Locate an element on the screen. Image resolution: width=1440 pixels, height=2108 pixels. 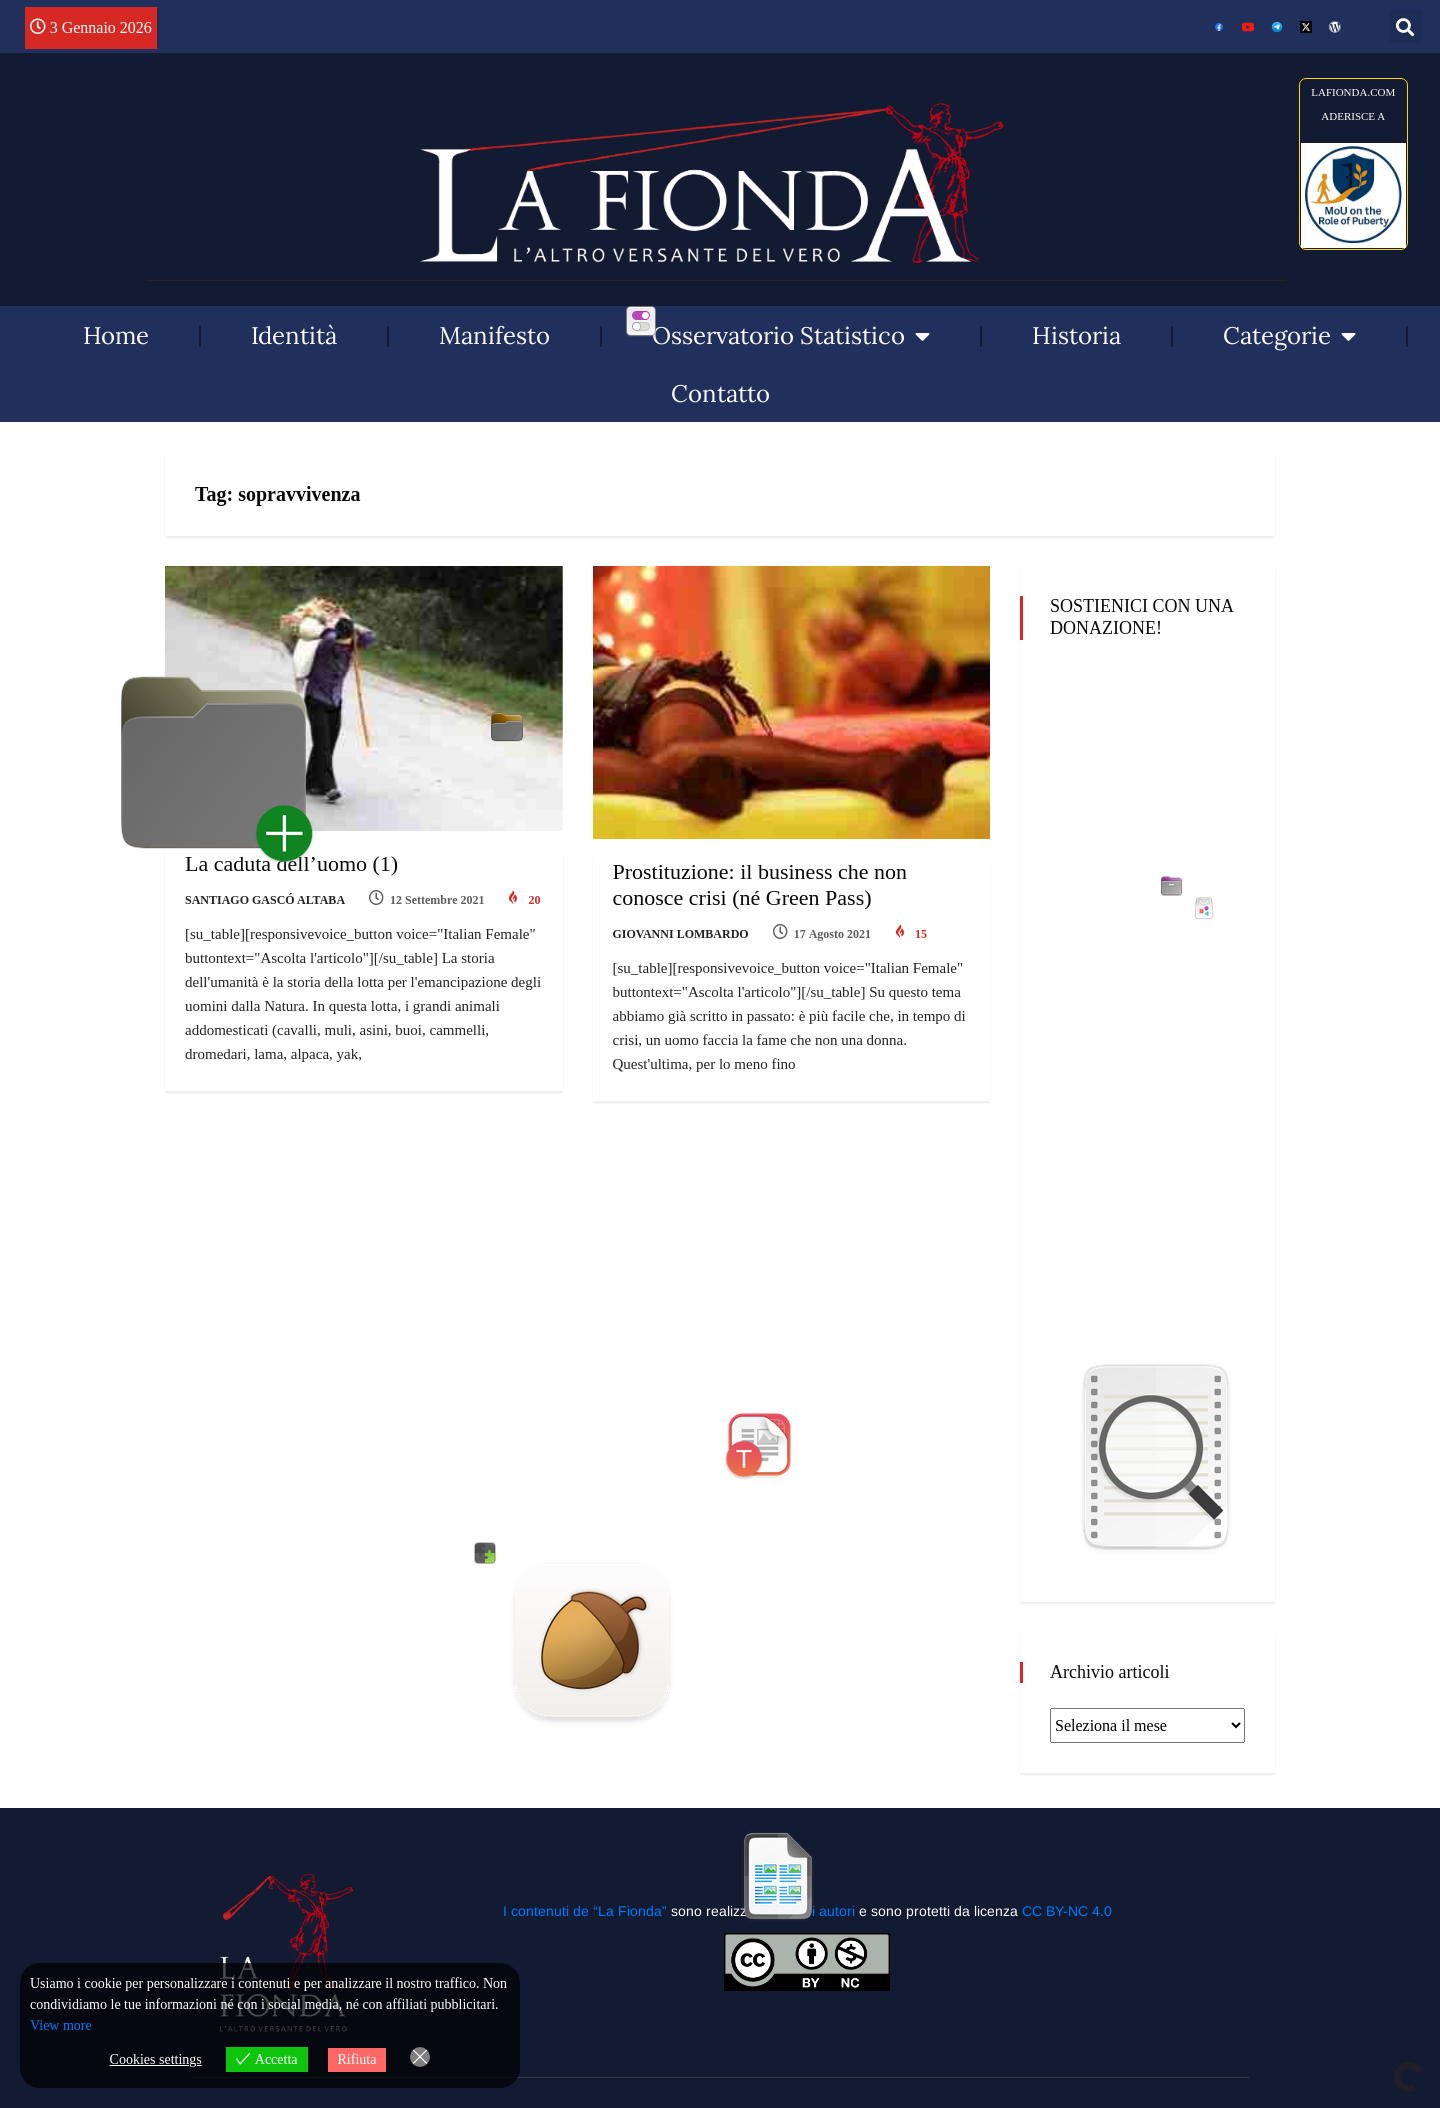
create a new folder is located at coordinates (213, 762).